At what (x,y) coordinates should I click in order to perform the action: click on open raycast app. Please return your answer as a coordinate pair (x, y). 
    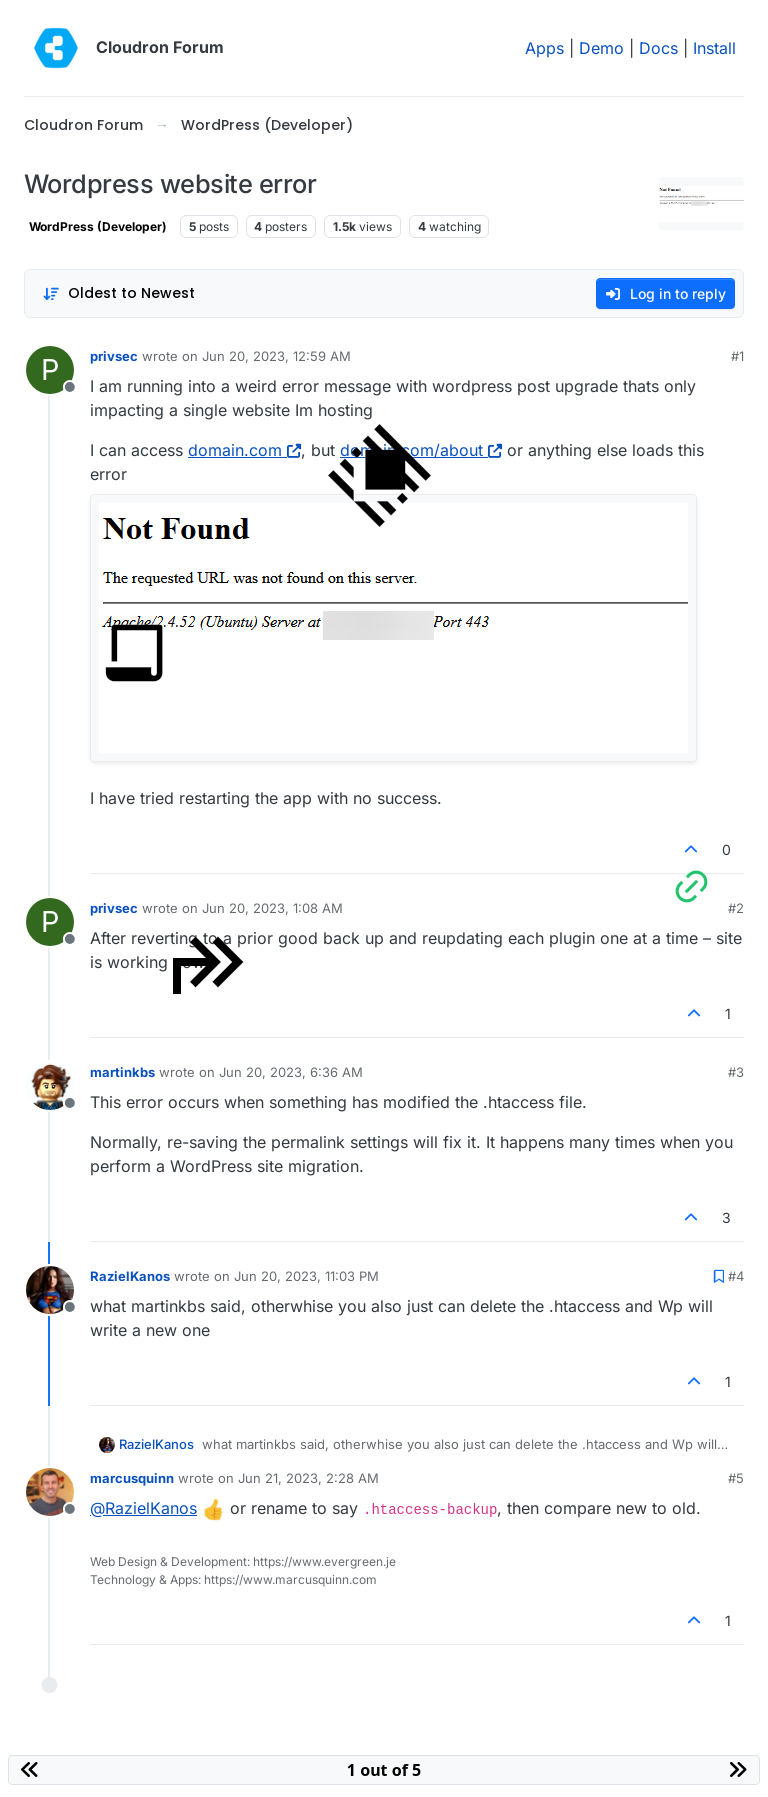
    Looking at the image, I should click on (379, 475).